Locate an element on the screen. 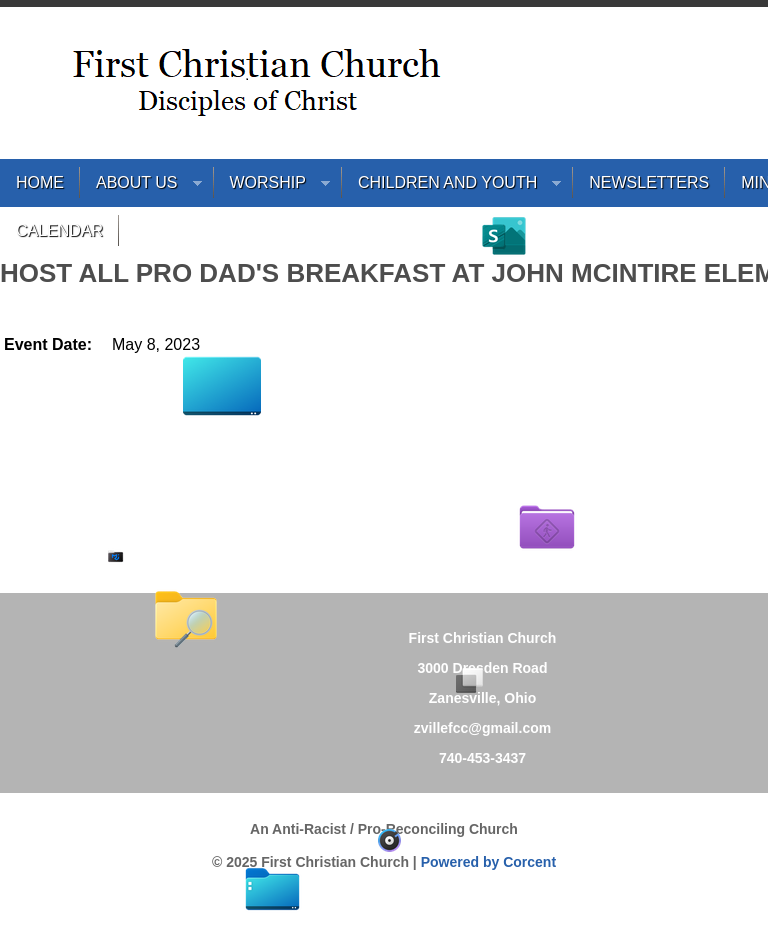  open desktop folder is located at coordinates (272, 890).